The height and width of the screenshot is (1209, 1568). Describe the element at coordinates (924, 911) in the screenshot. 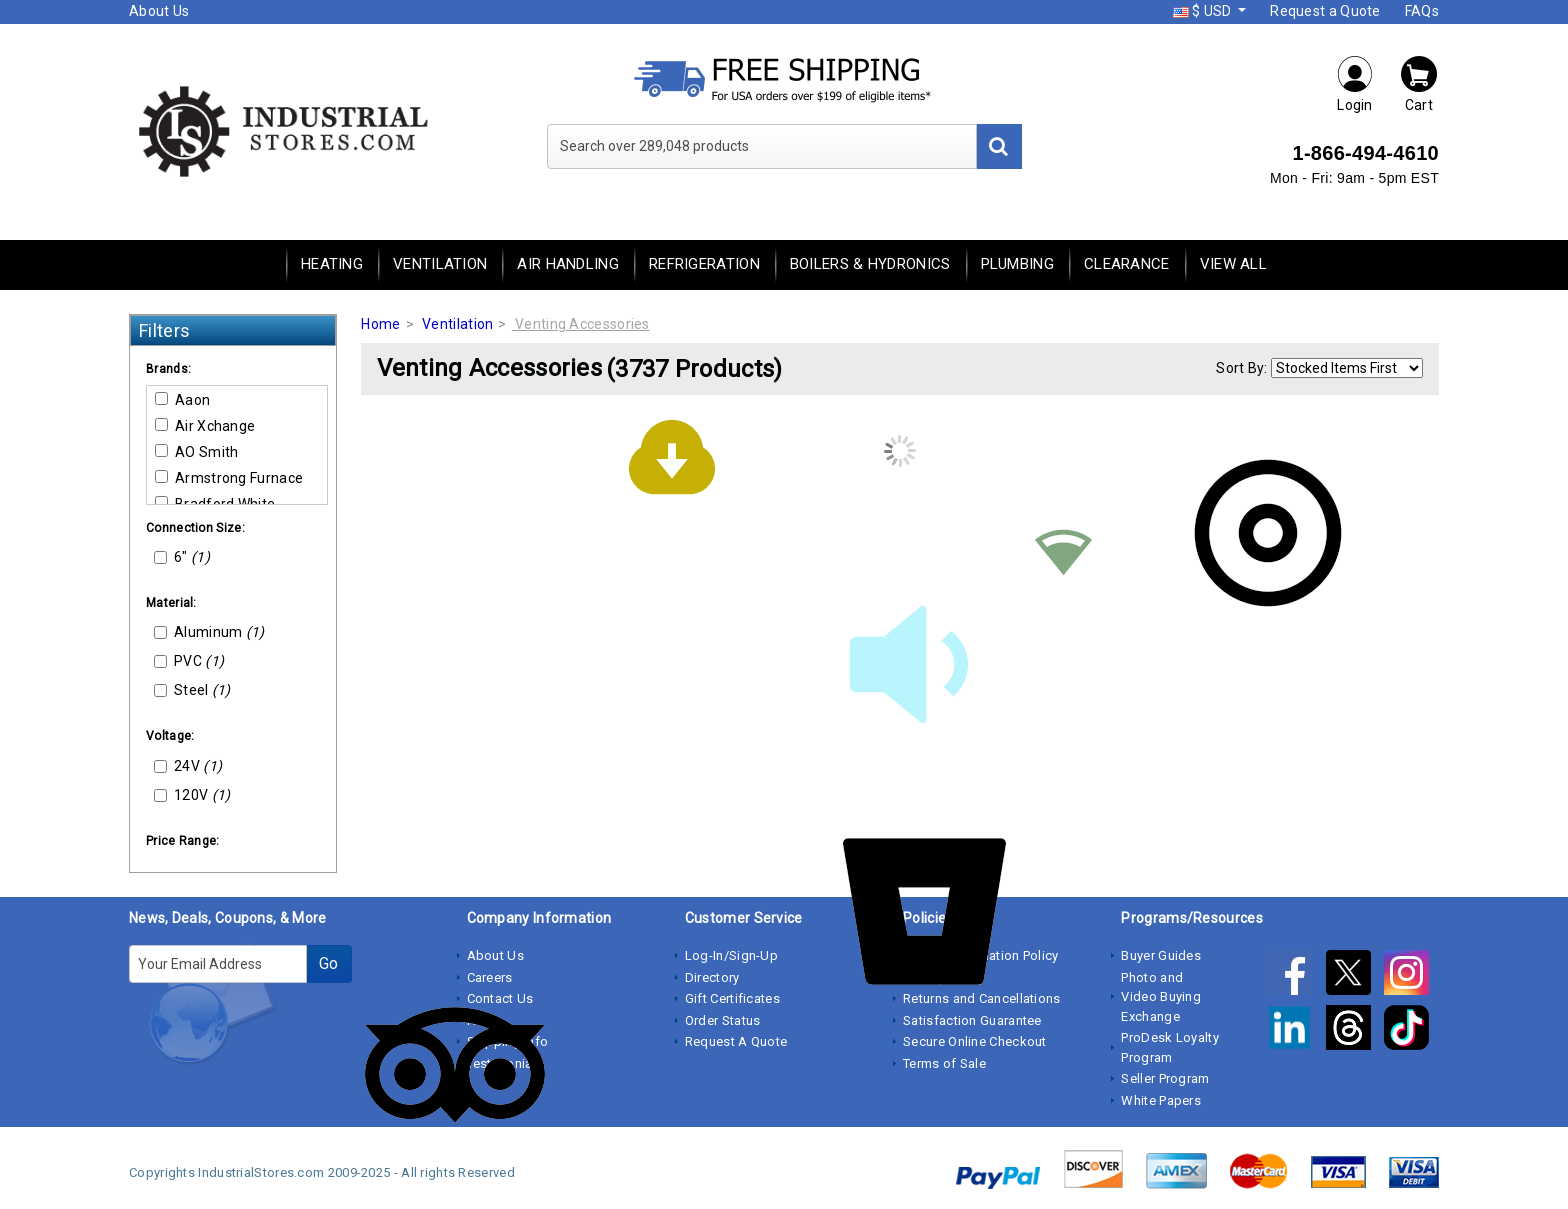

I see `open Bitbucket repository` at that location.